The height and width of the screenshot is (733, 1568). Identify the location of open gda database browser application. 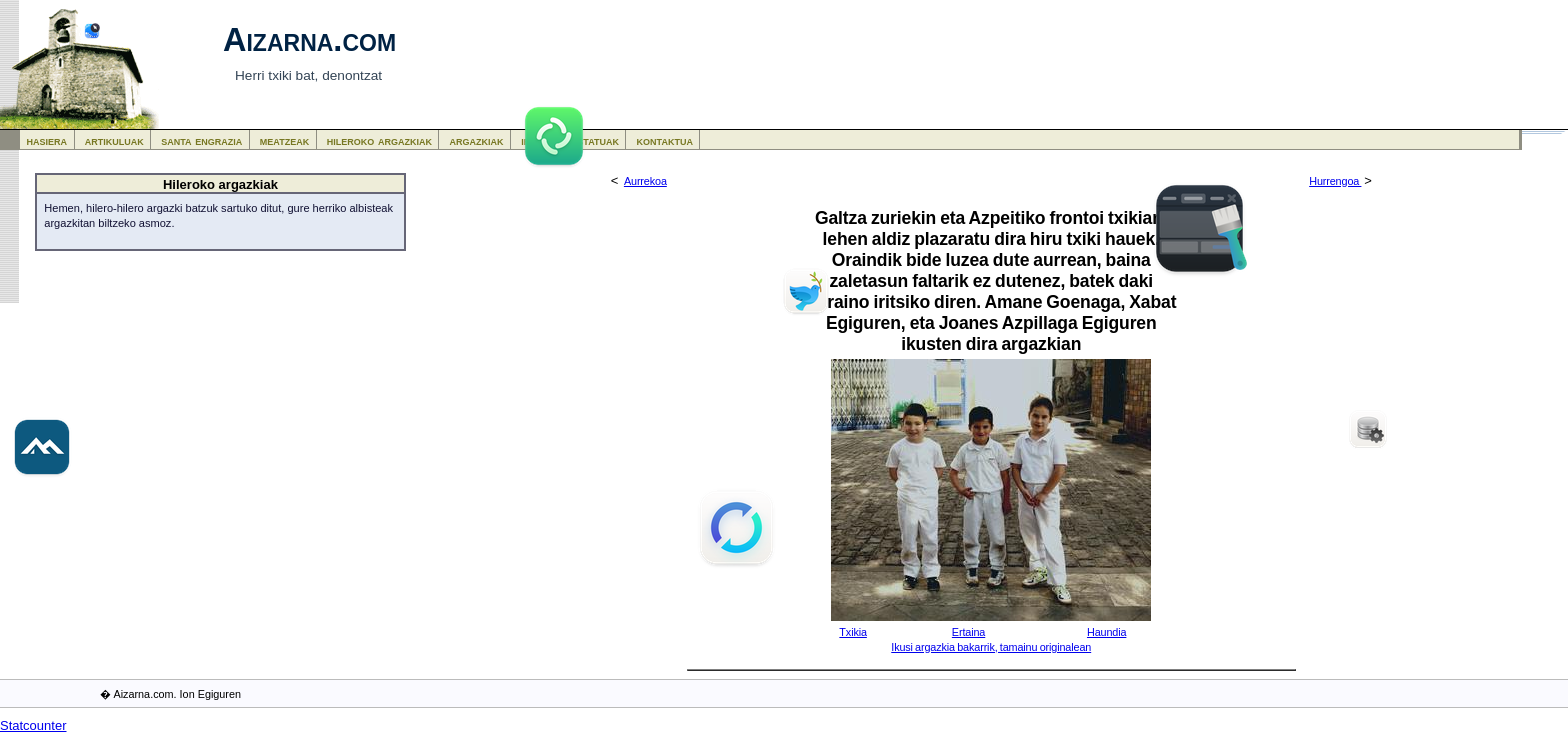
(1368, 429).